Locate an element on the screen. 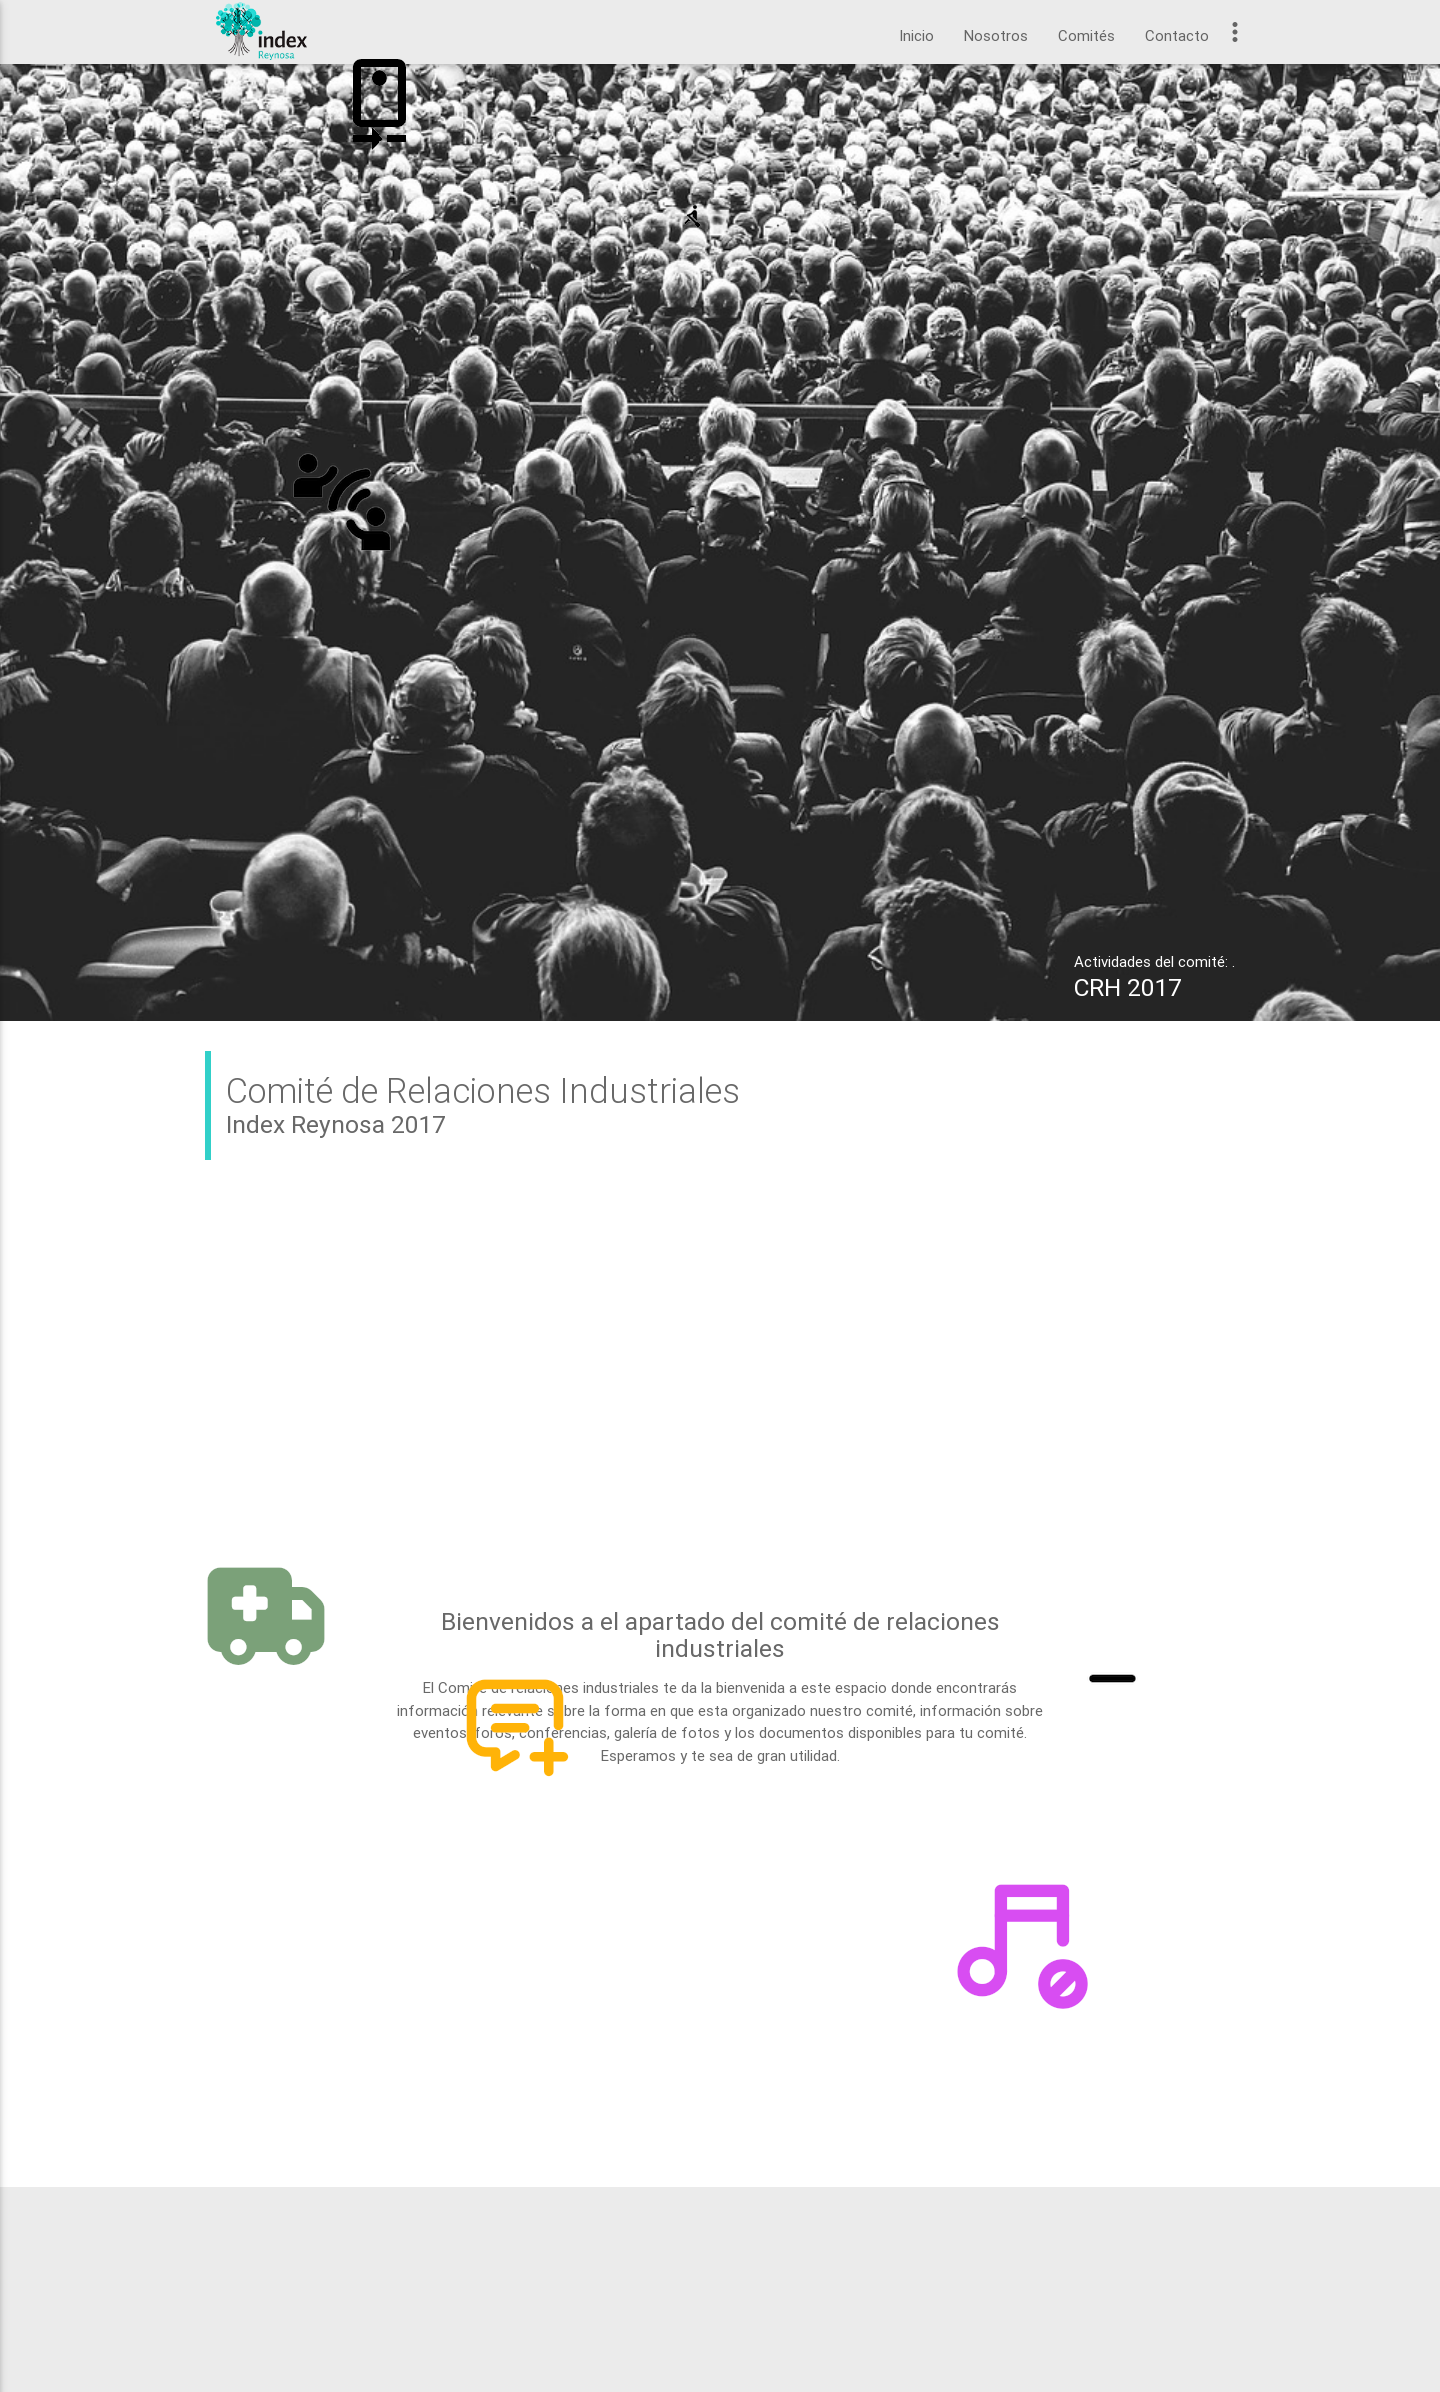  minimize the current window is located at coordinates (1112, 1647).